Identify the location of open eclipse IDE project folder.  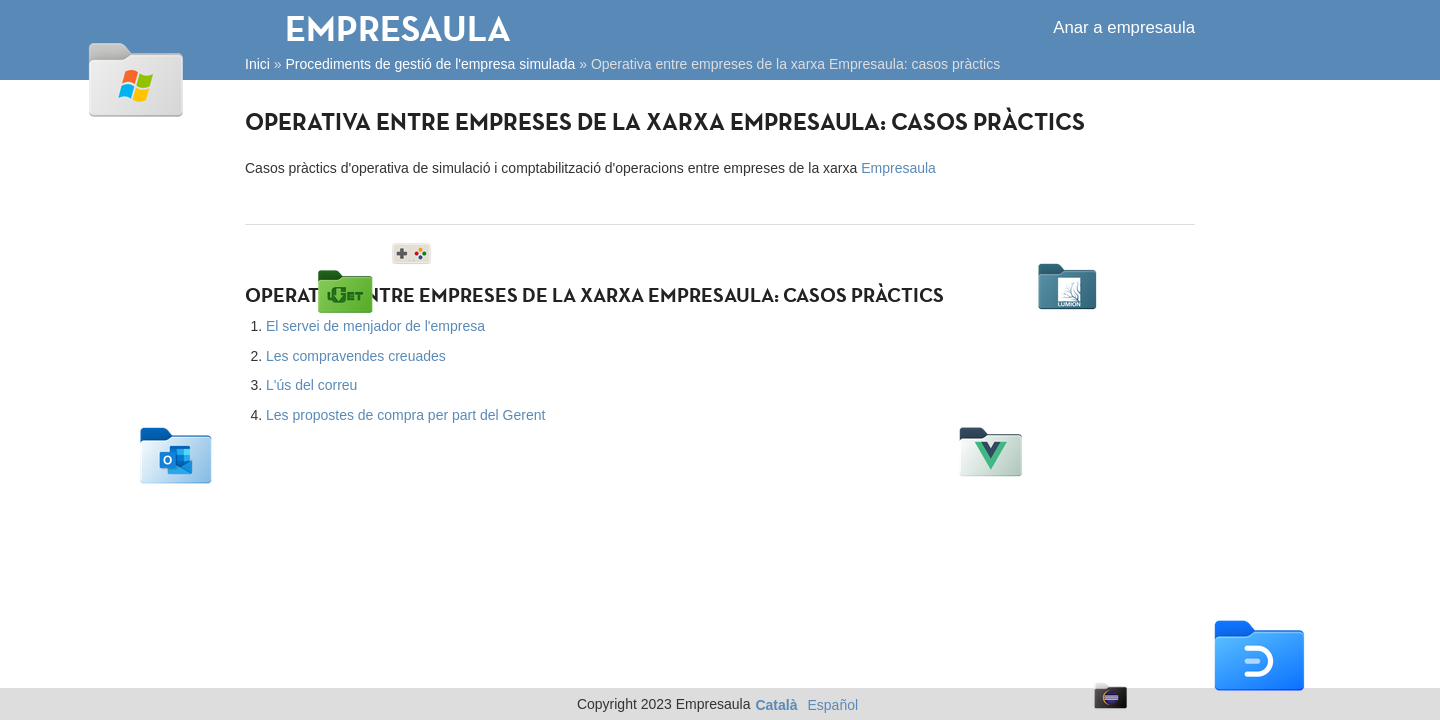
(1110, 696).